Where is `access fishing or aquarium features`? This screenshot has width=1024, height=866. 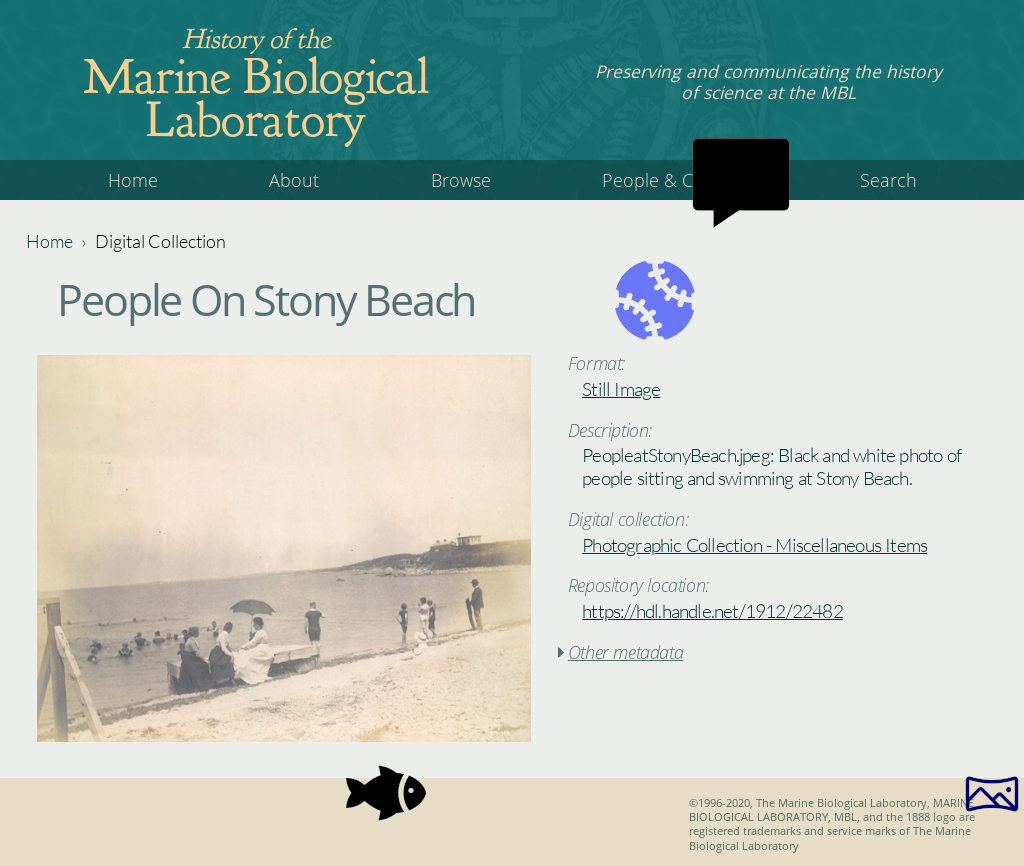
access fishing or aquarium features is located at coordinates (386, 793).